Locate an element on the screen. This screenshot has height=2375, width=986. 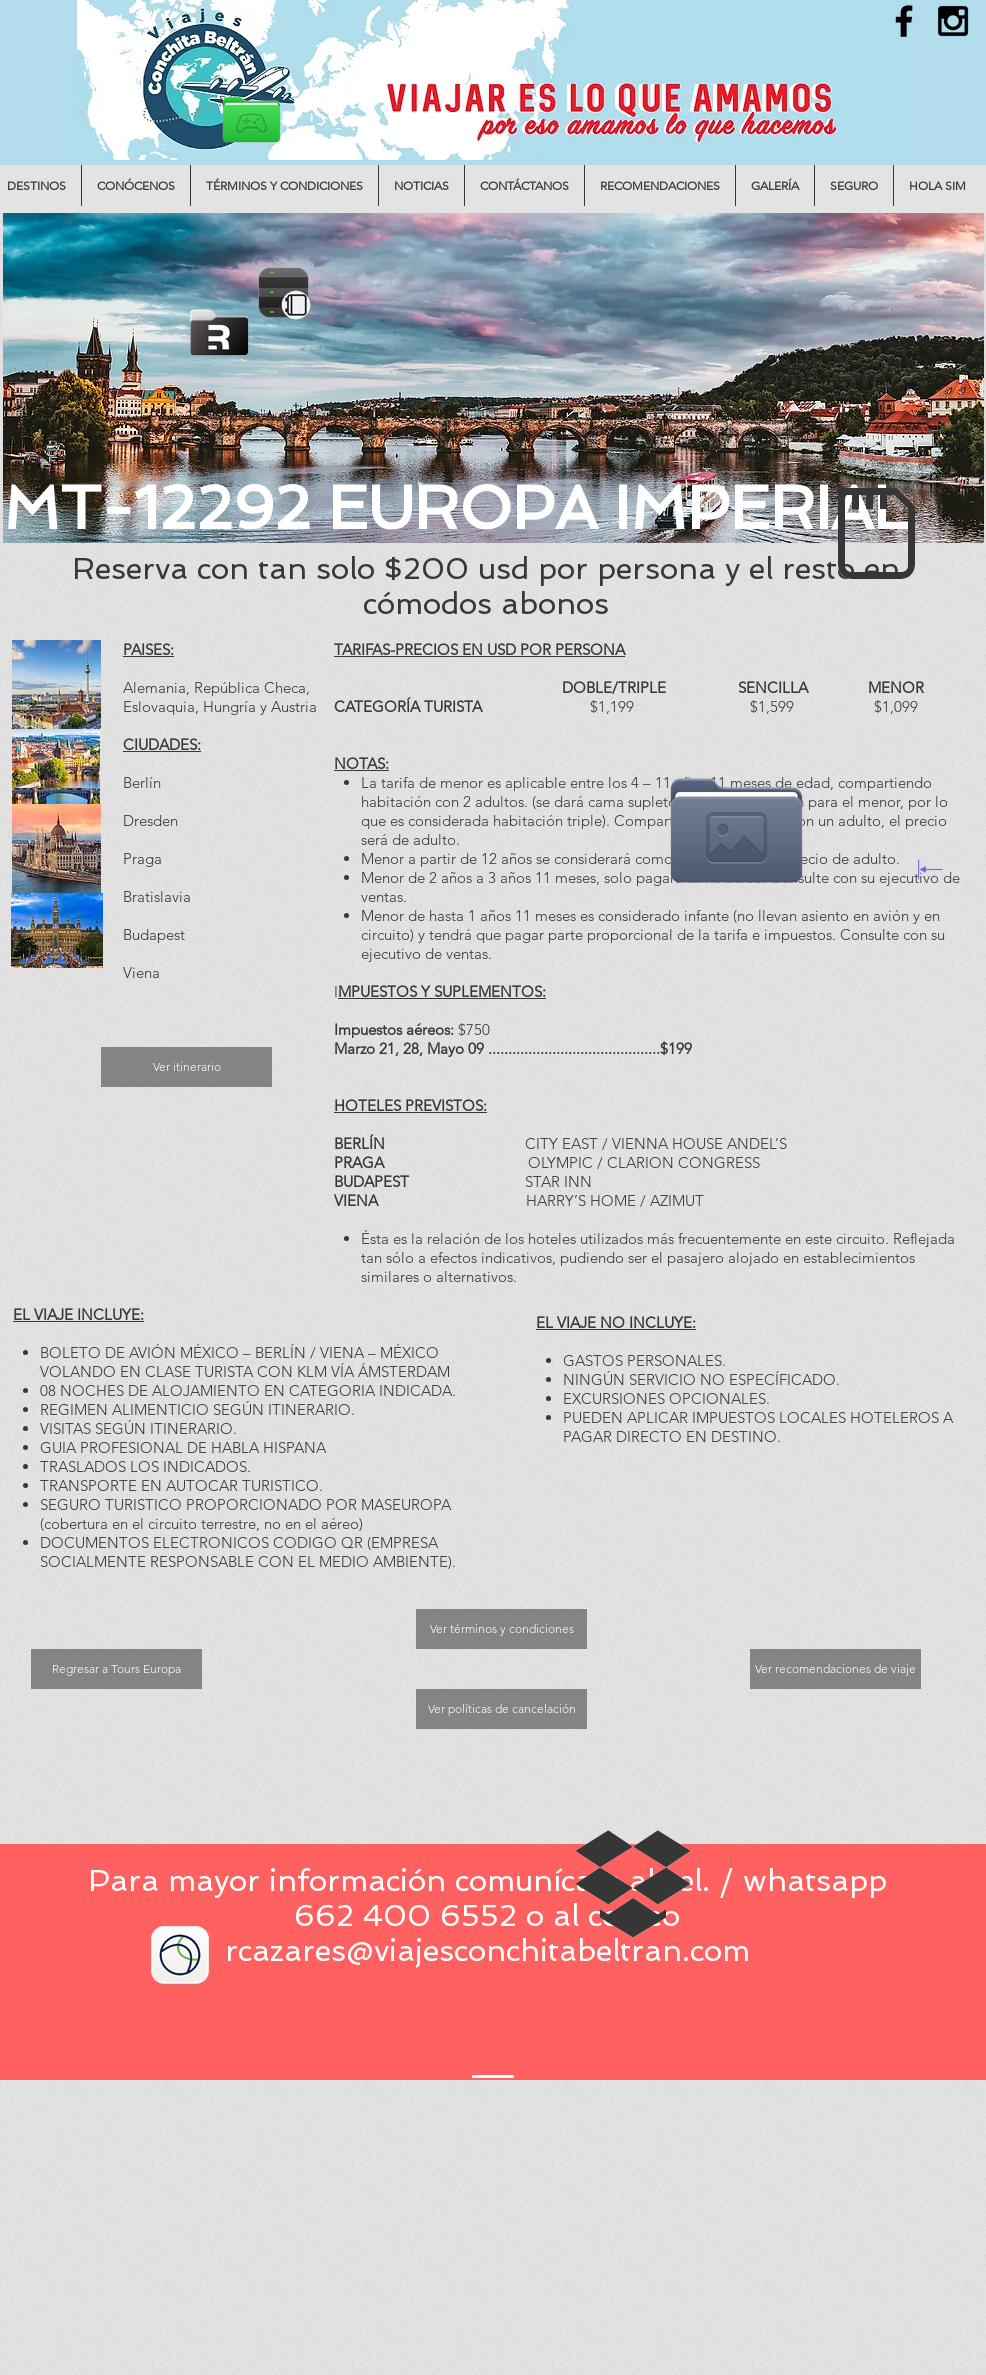
open your games folder is located at coordinates (251, 119).